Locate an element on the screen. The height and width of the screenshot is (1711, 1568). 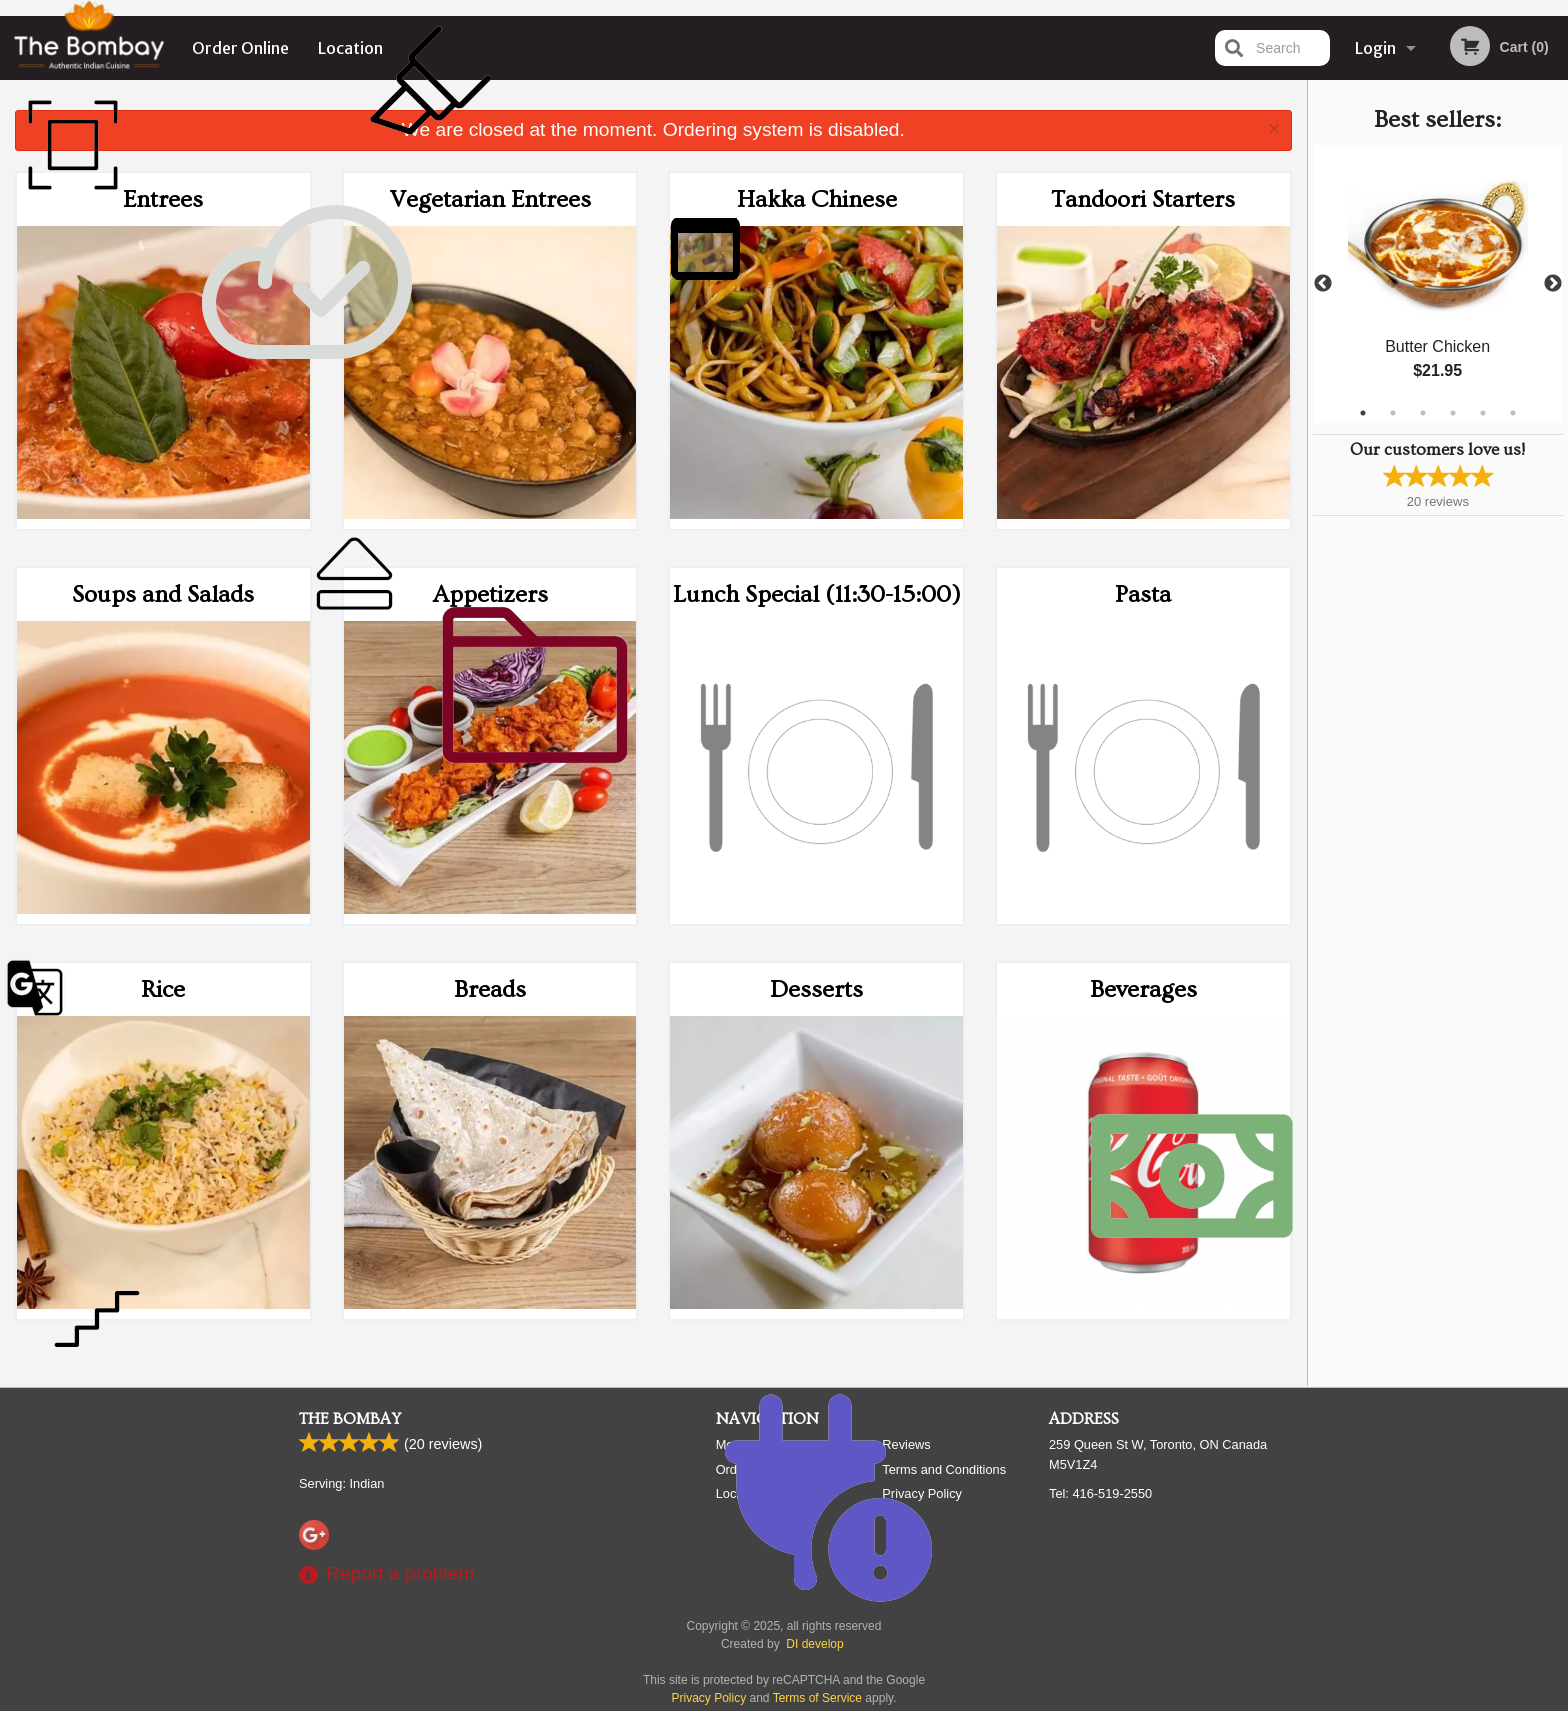
translate text using Google Translate is located at coordinates (35, 988).